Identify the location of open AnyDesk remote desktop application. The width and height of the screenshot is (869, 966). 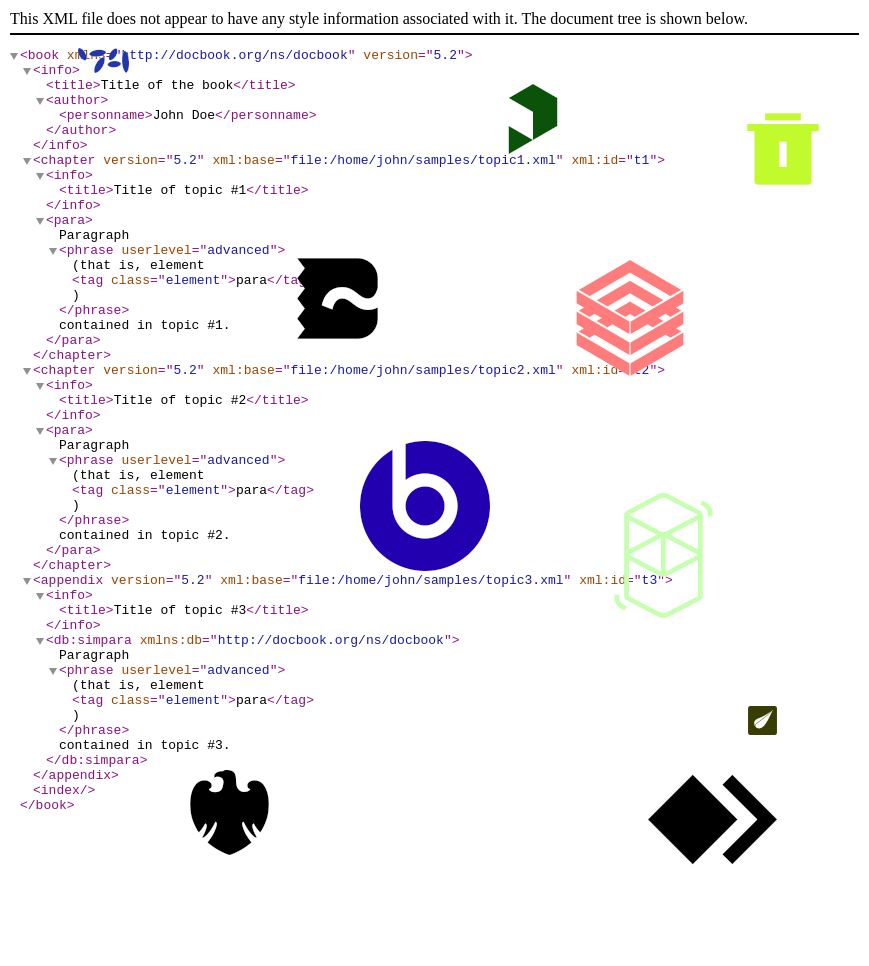
(712, 819).